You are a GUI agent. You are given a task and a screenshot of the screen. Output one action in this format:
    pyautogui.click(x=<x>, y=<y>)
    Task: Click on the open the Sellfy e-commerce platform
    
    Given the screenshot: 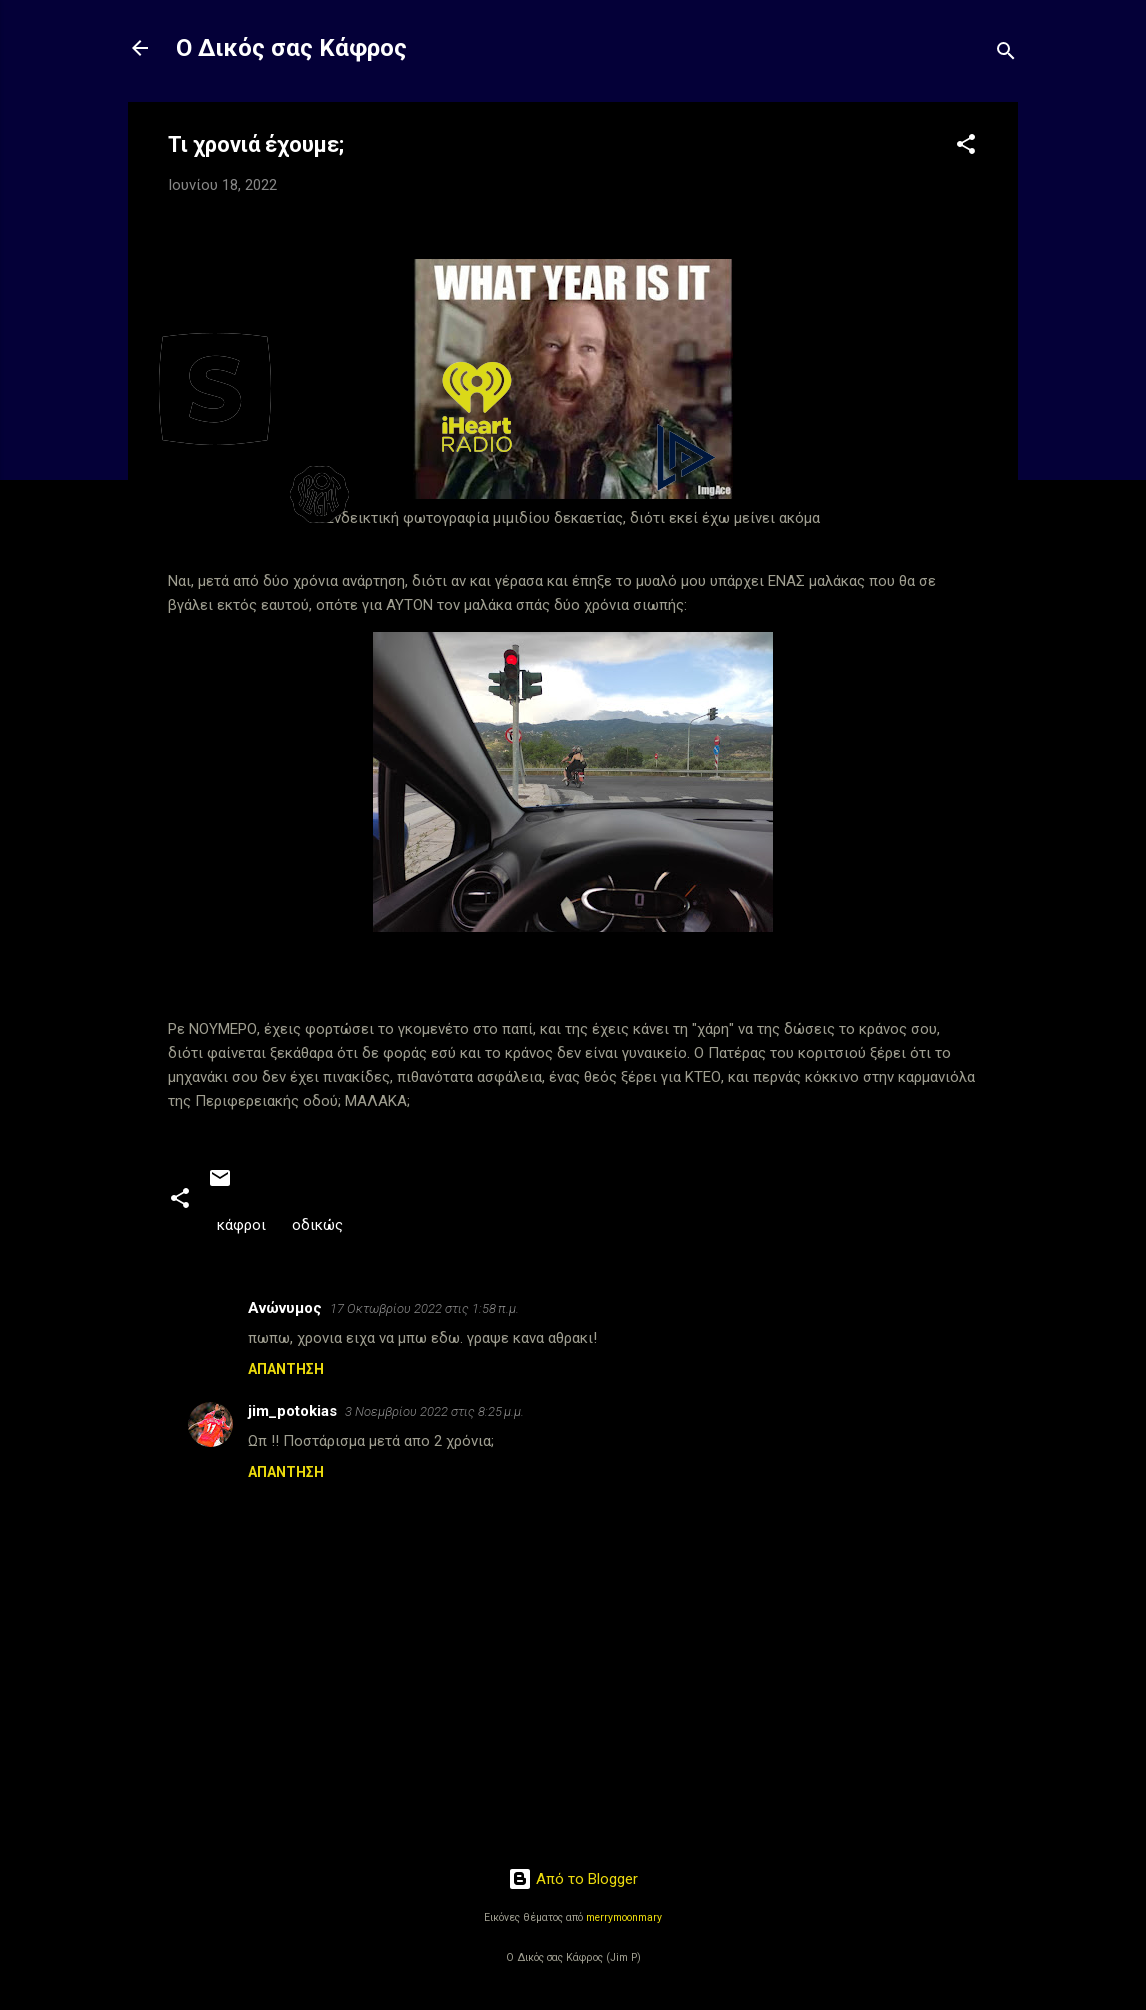 What is the action you would take?
    pyautogui.click(x=215, y=389)
    